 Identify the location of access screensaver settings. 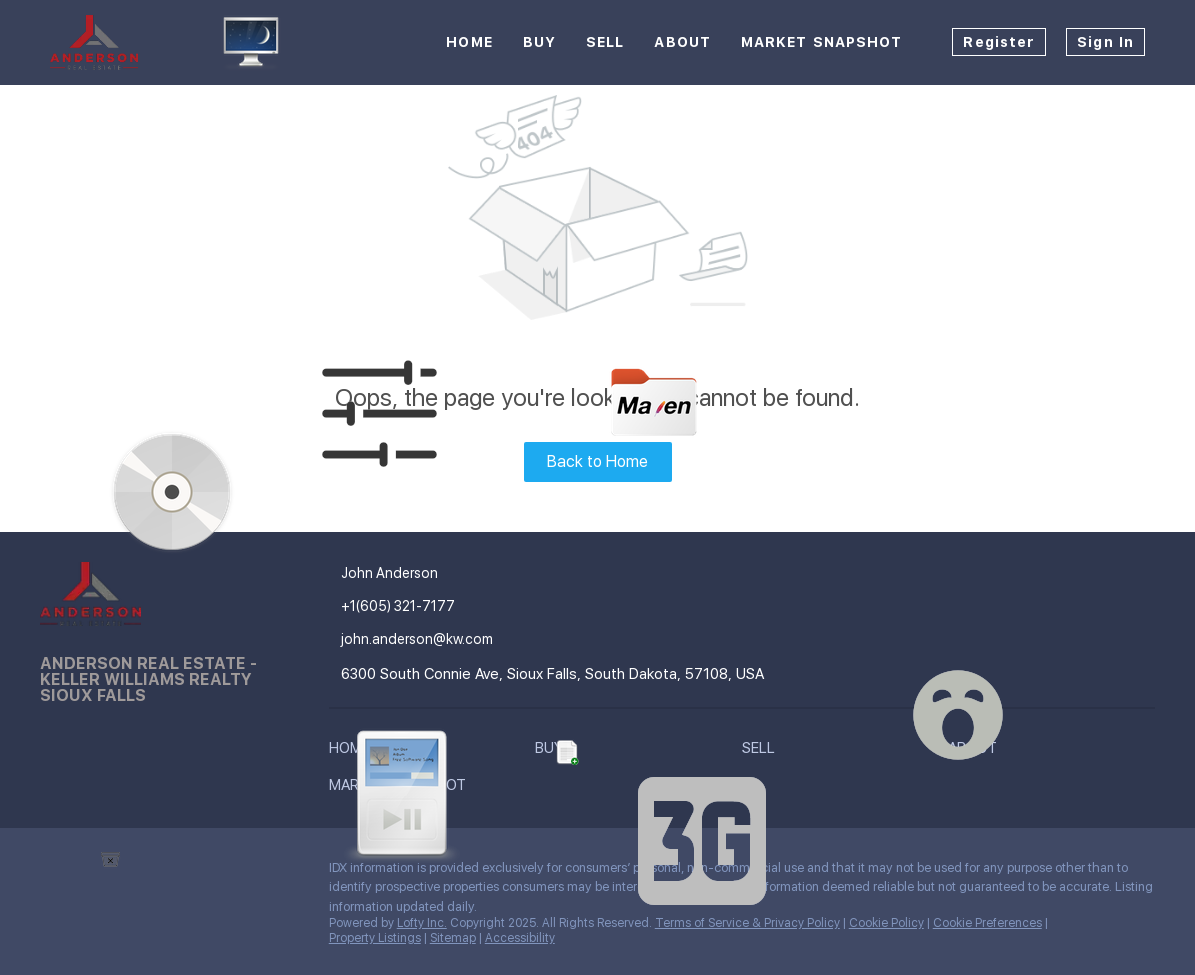
(251, 41).